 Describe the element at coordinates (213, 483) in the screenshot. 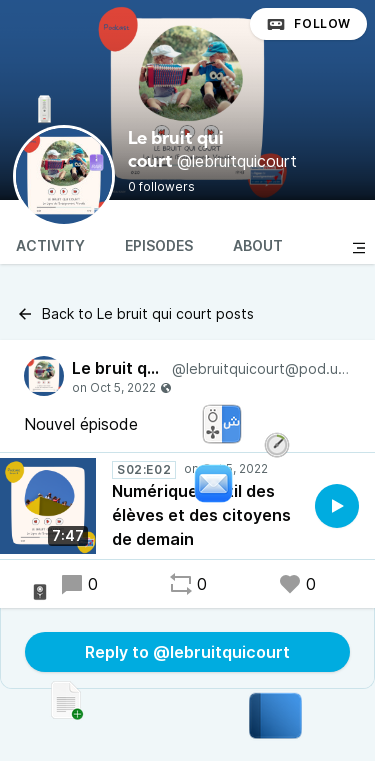

I see `open the Mail app` at that location.